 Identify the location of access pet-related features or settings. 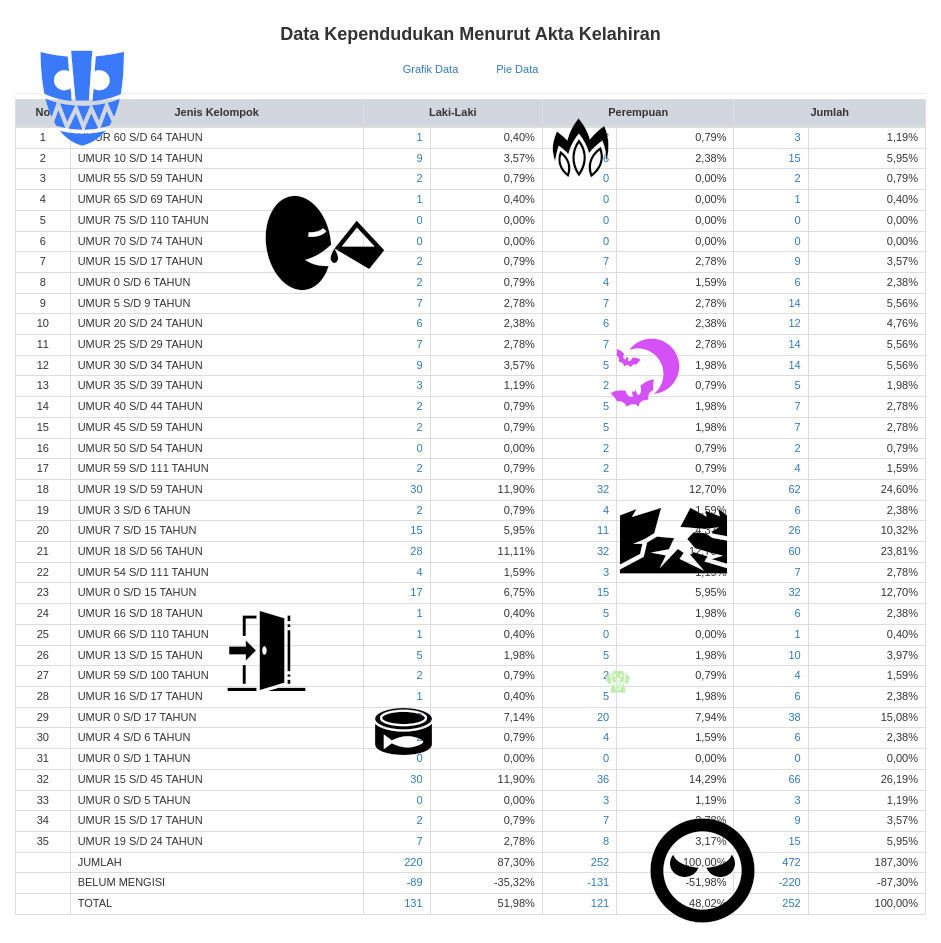
(580, 147).